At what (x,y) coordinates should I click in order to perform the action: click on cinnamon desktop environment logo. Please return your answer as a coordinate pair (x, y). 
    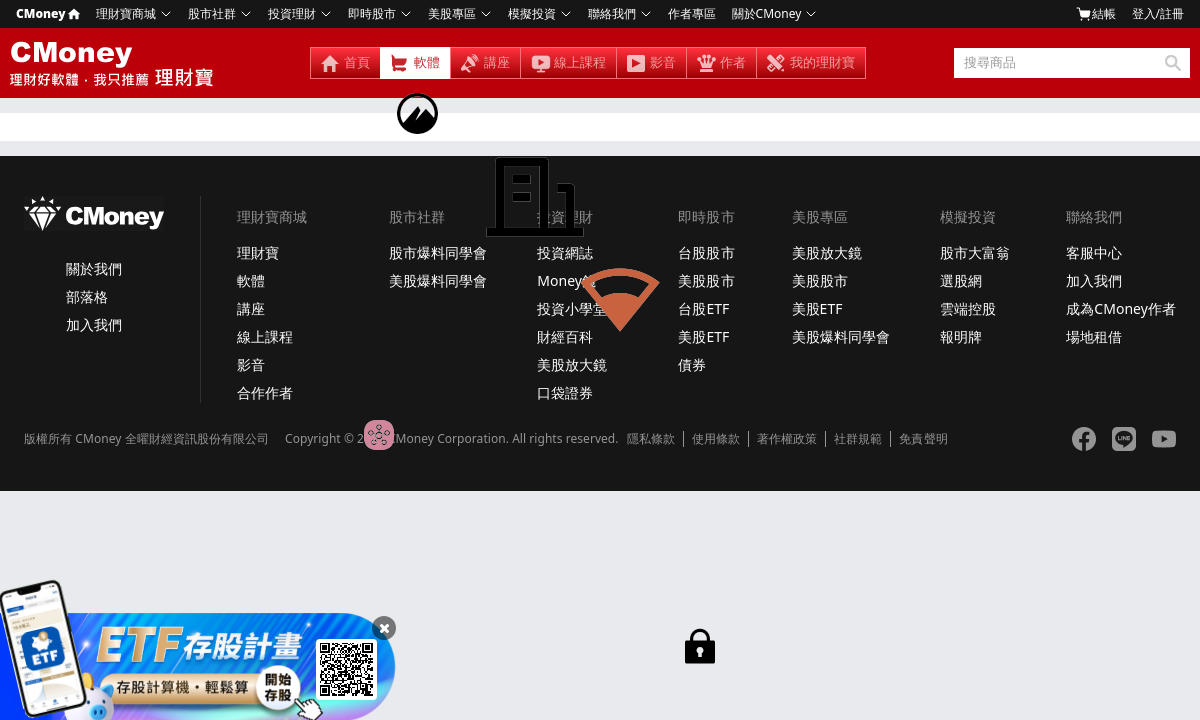
    Looking at the image, I should click on (417, 113).